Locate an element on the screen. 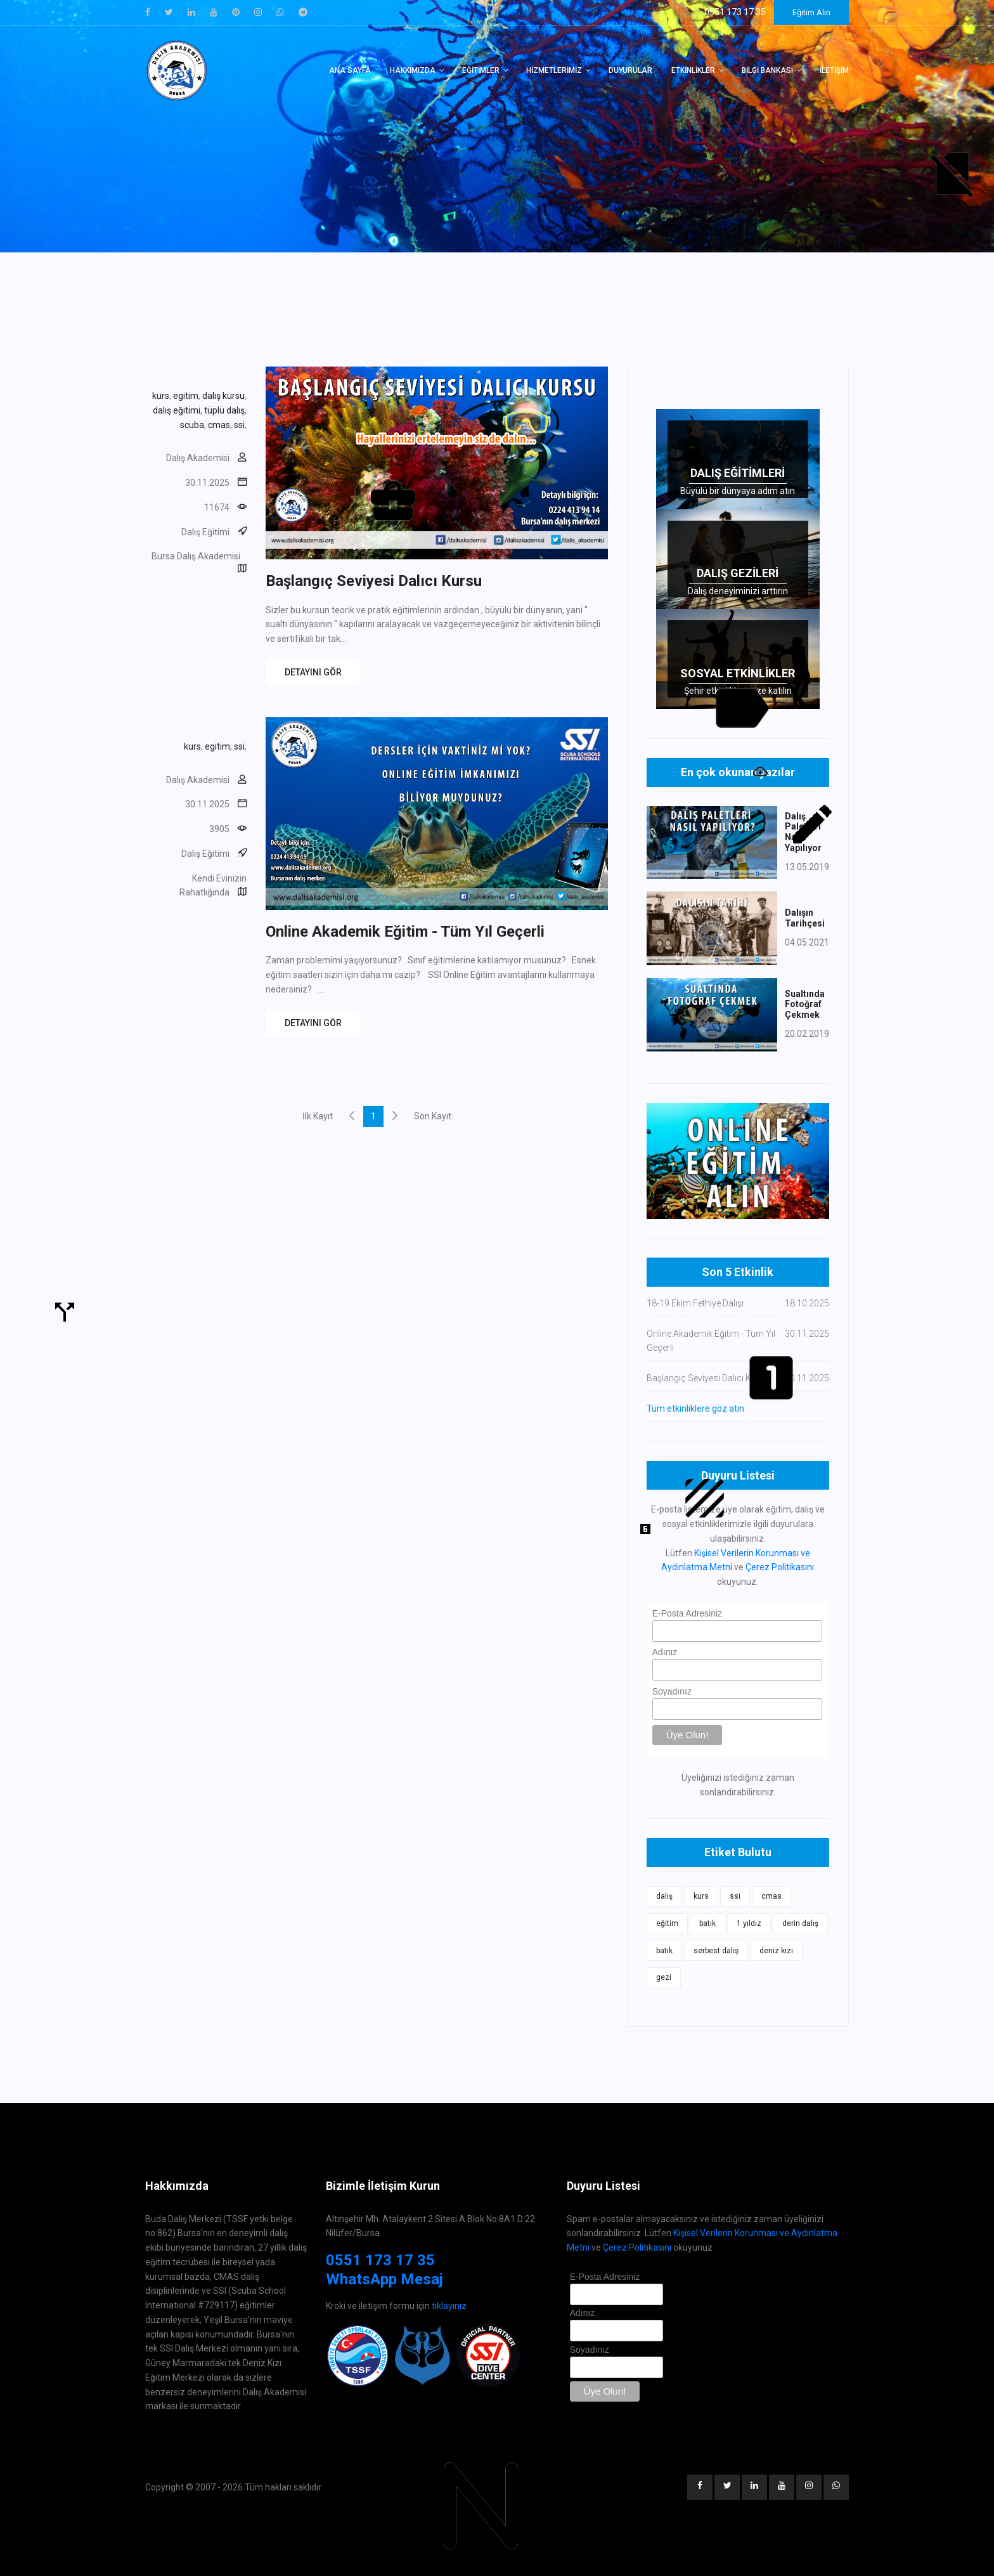  download file from cloud storage is located at coordinates (760, 771).